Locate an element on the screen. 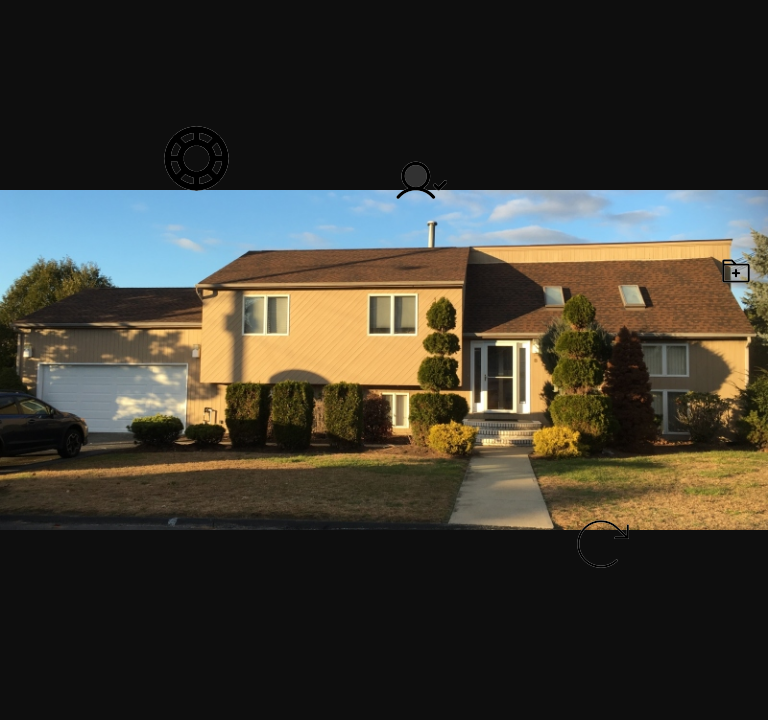 The height and width of the screenshot is (720, 768). confirm or verify a user account is located at coordinates (420, 182).